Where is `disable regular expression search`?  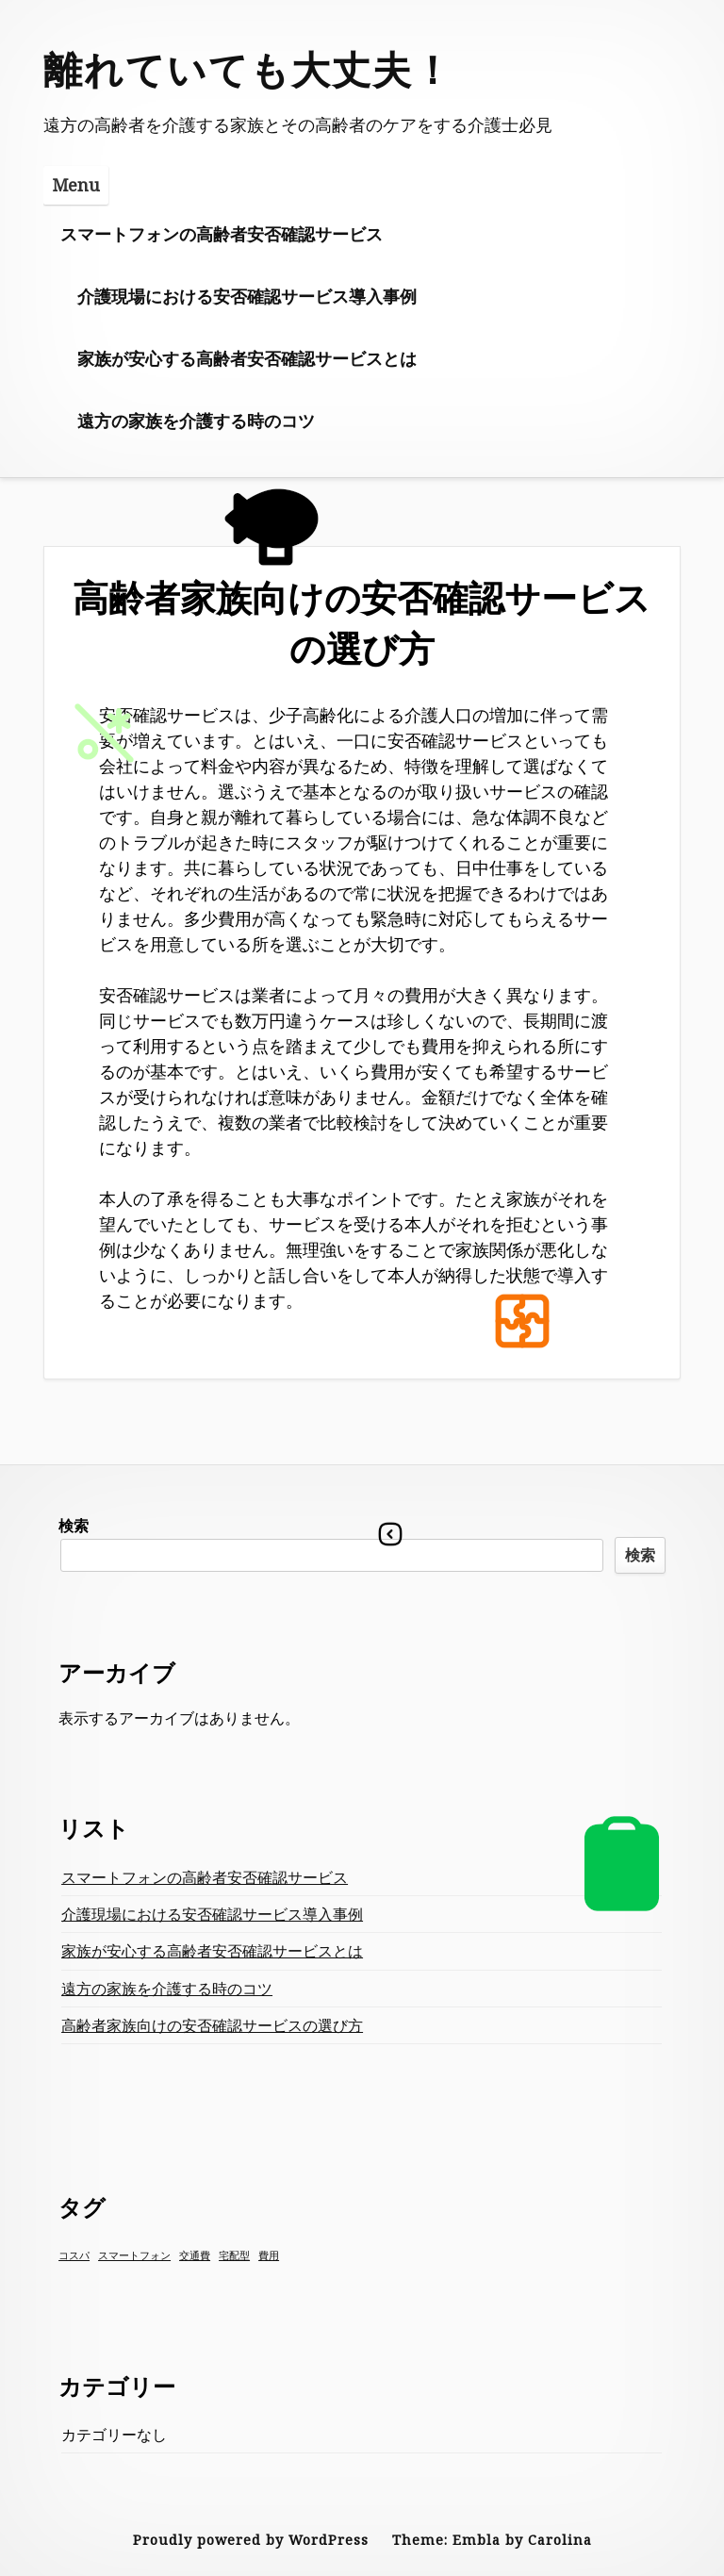 disable regular expression search is located at coordinates (104, 733).